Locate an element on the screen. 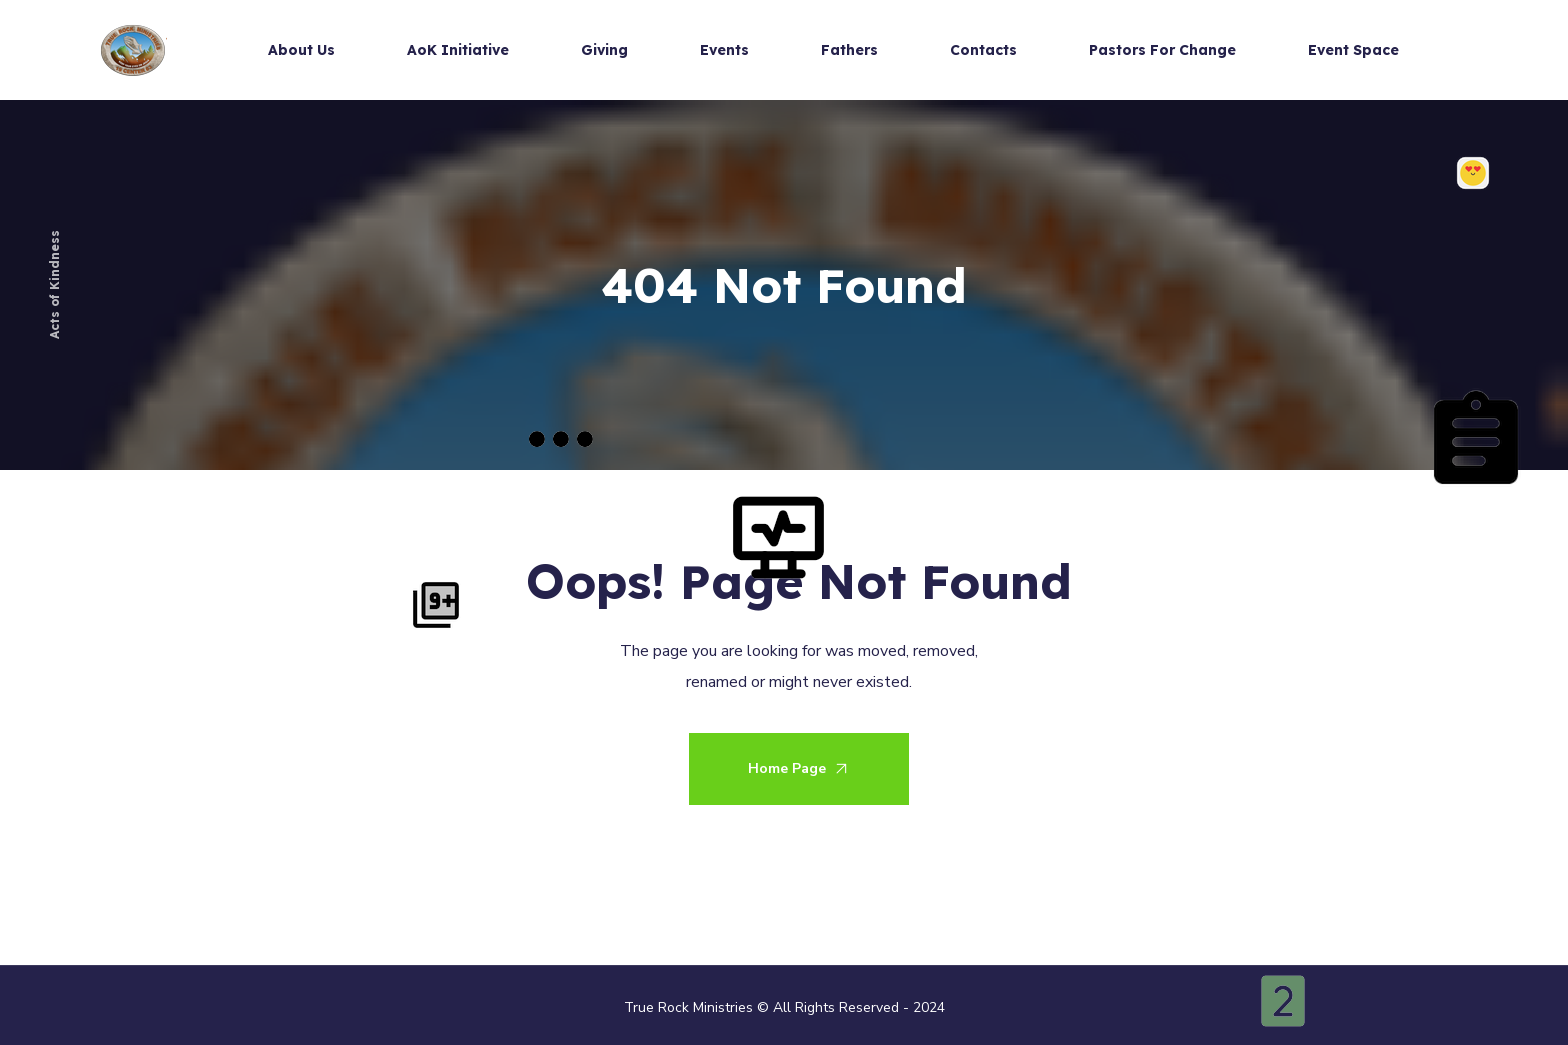 Image resolution: width=1568 pixels, height=1045 pixels. access additional options or actions is located at coordinates (561, 439).